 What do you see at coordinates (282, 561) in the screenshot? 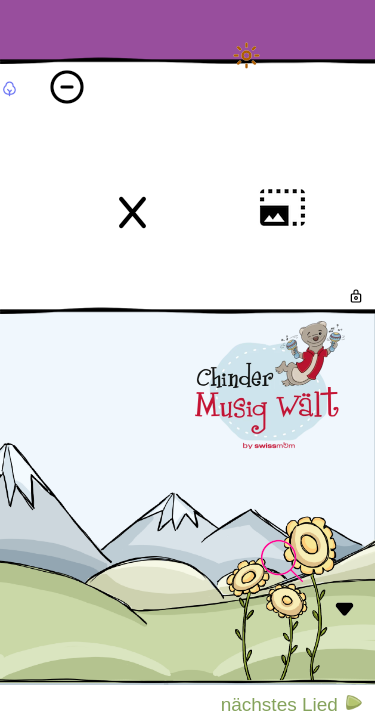
I see `search for content or items` at bounding box center [282, 561].